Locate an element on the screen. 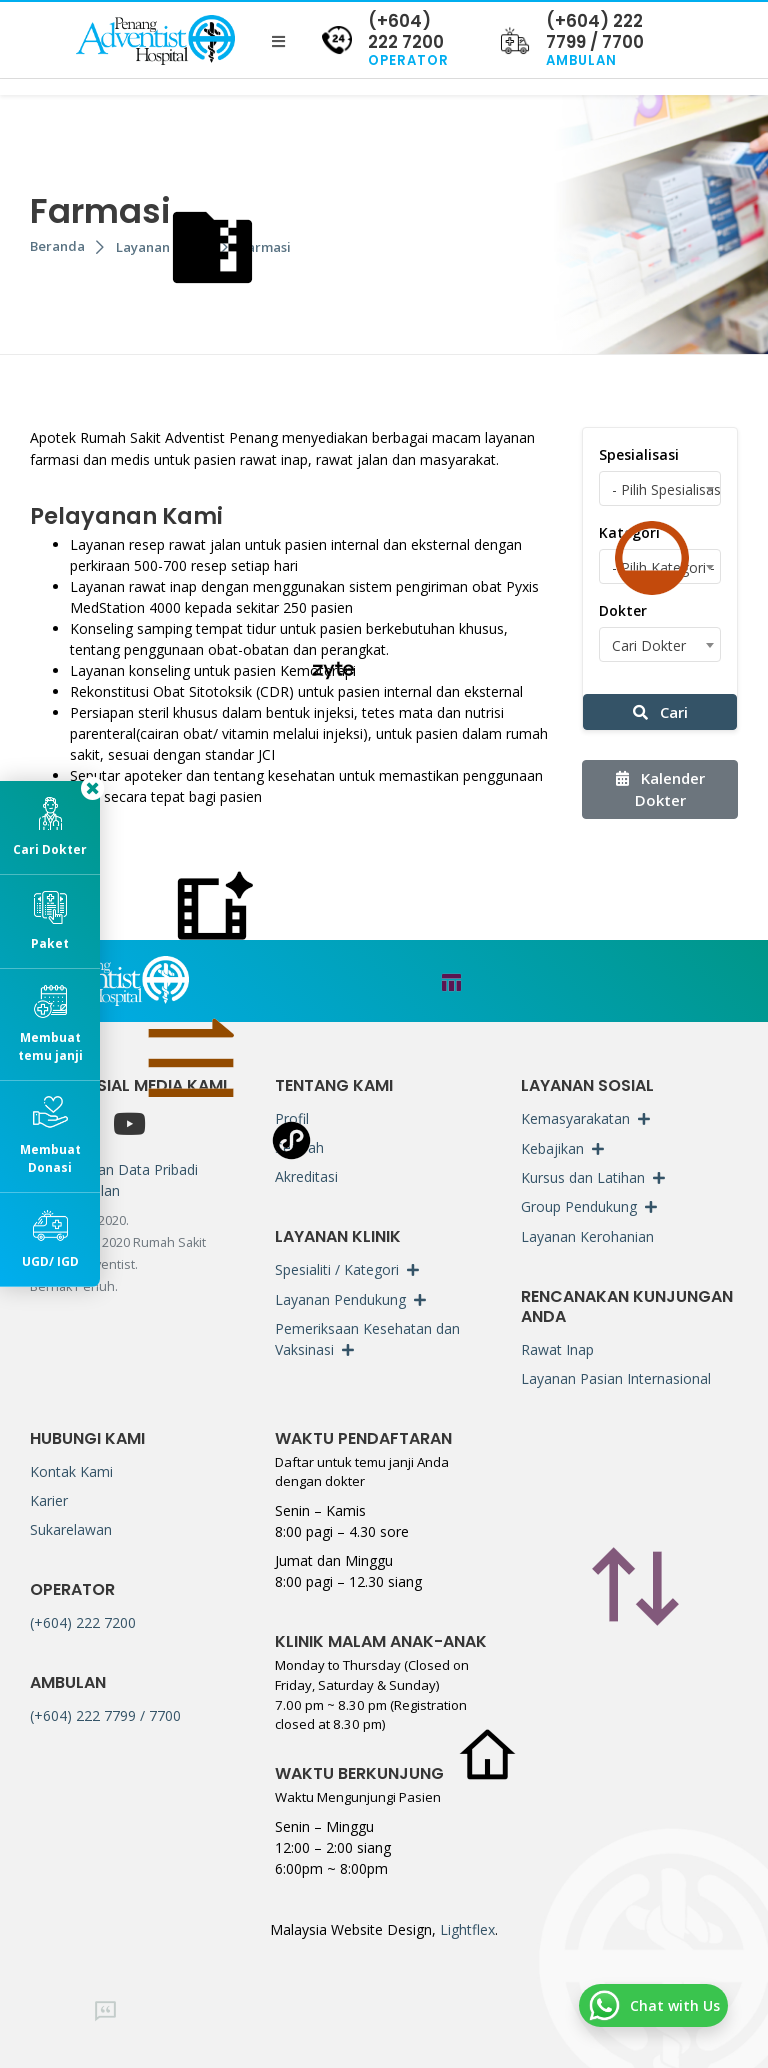 The width and height of the screenshot is (768, 2068). open the Sunrise calendar app is located at coordinates (652, 558).